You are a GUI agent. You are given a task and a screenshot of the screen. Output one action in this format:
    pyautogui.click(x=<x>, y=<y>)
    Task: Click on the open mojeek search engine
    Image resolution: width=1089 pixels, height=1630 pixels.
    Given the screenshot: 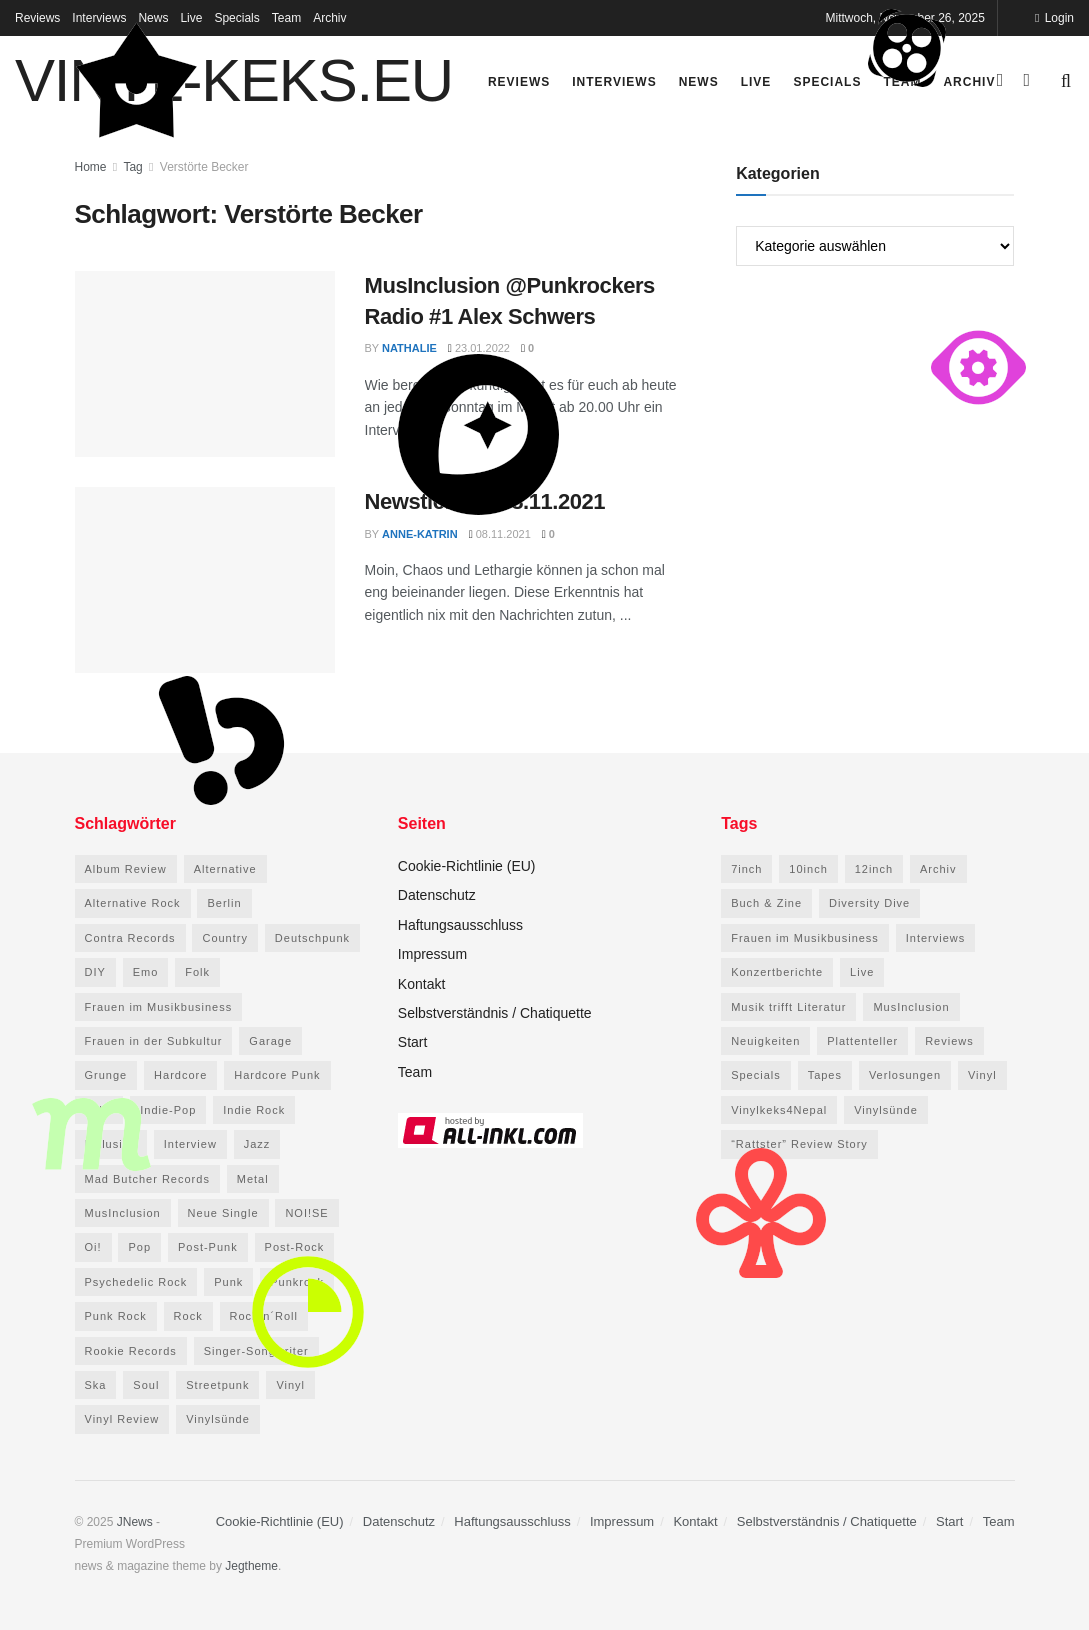 What is the action you would take?
    pyautogui.click(x=91, y=1134)
    